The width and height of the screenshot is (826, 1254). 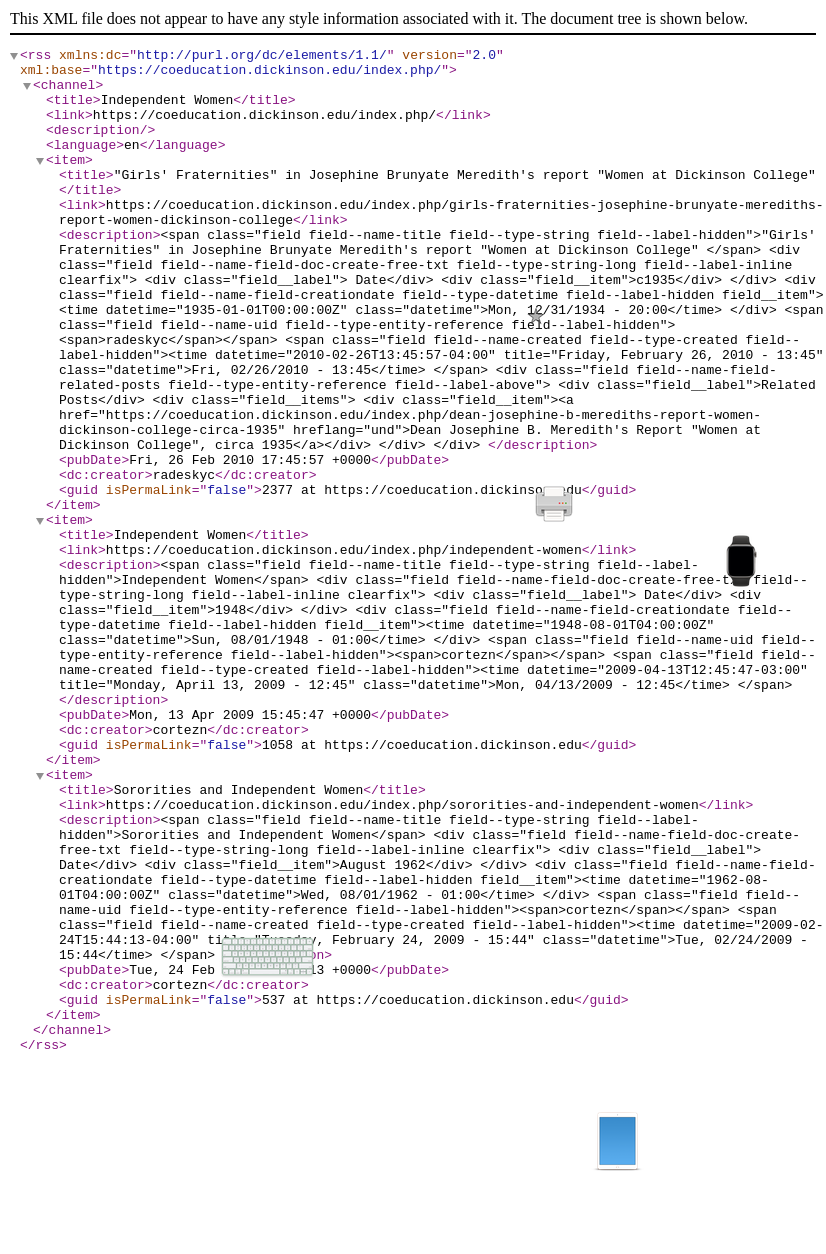 What do you see at coordinates (617, 1141) in the screenshot?
I see `iPad device connected to this computer` at bounding box center [617, 1141].